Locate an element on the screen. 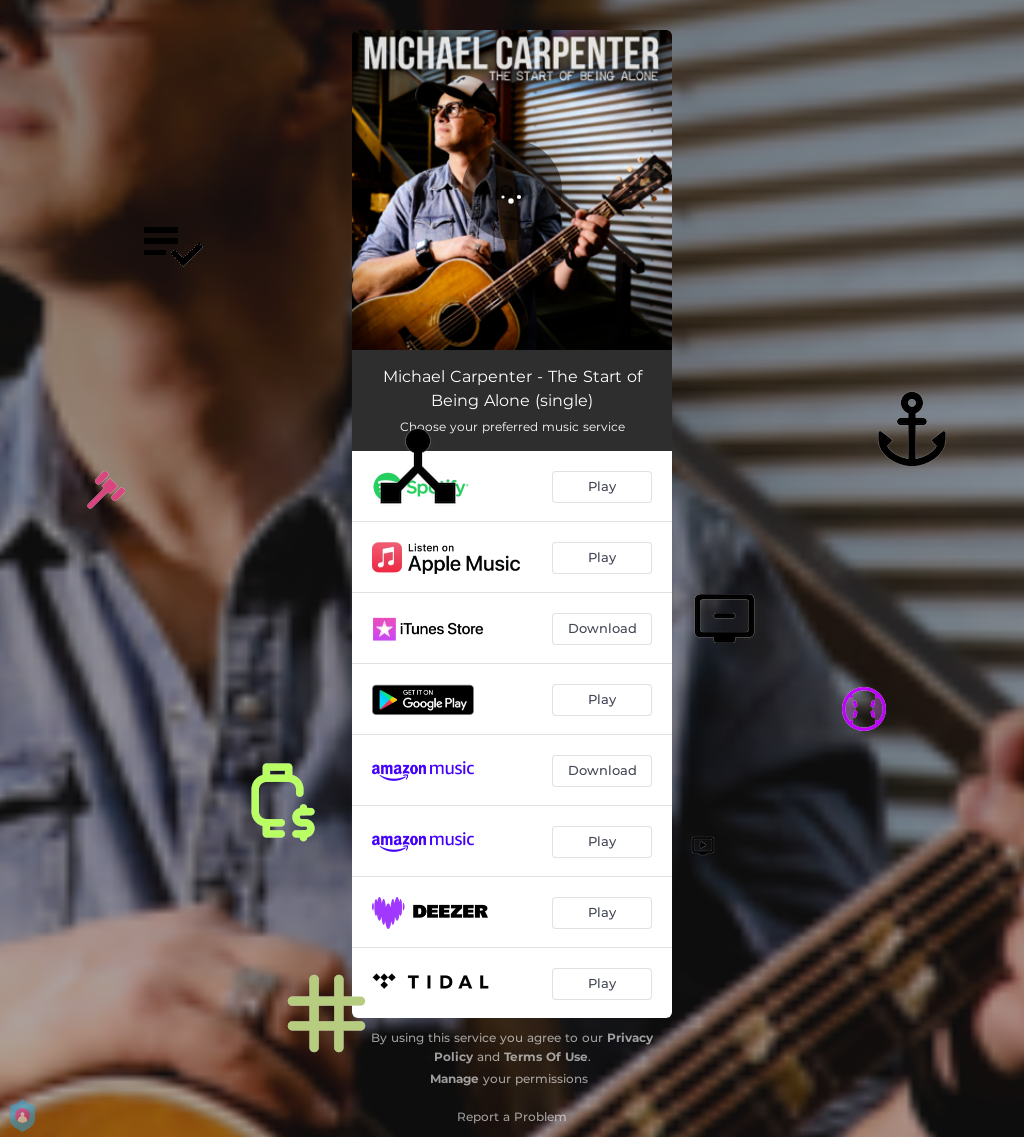  access video on demand or streaming content is located at coordinates (703, 846).